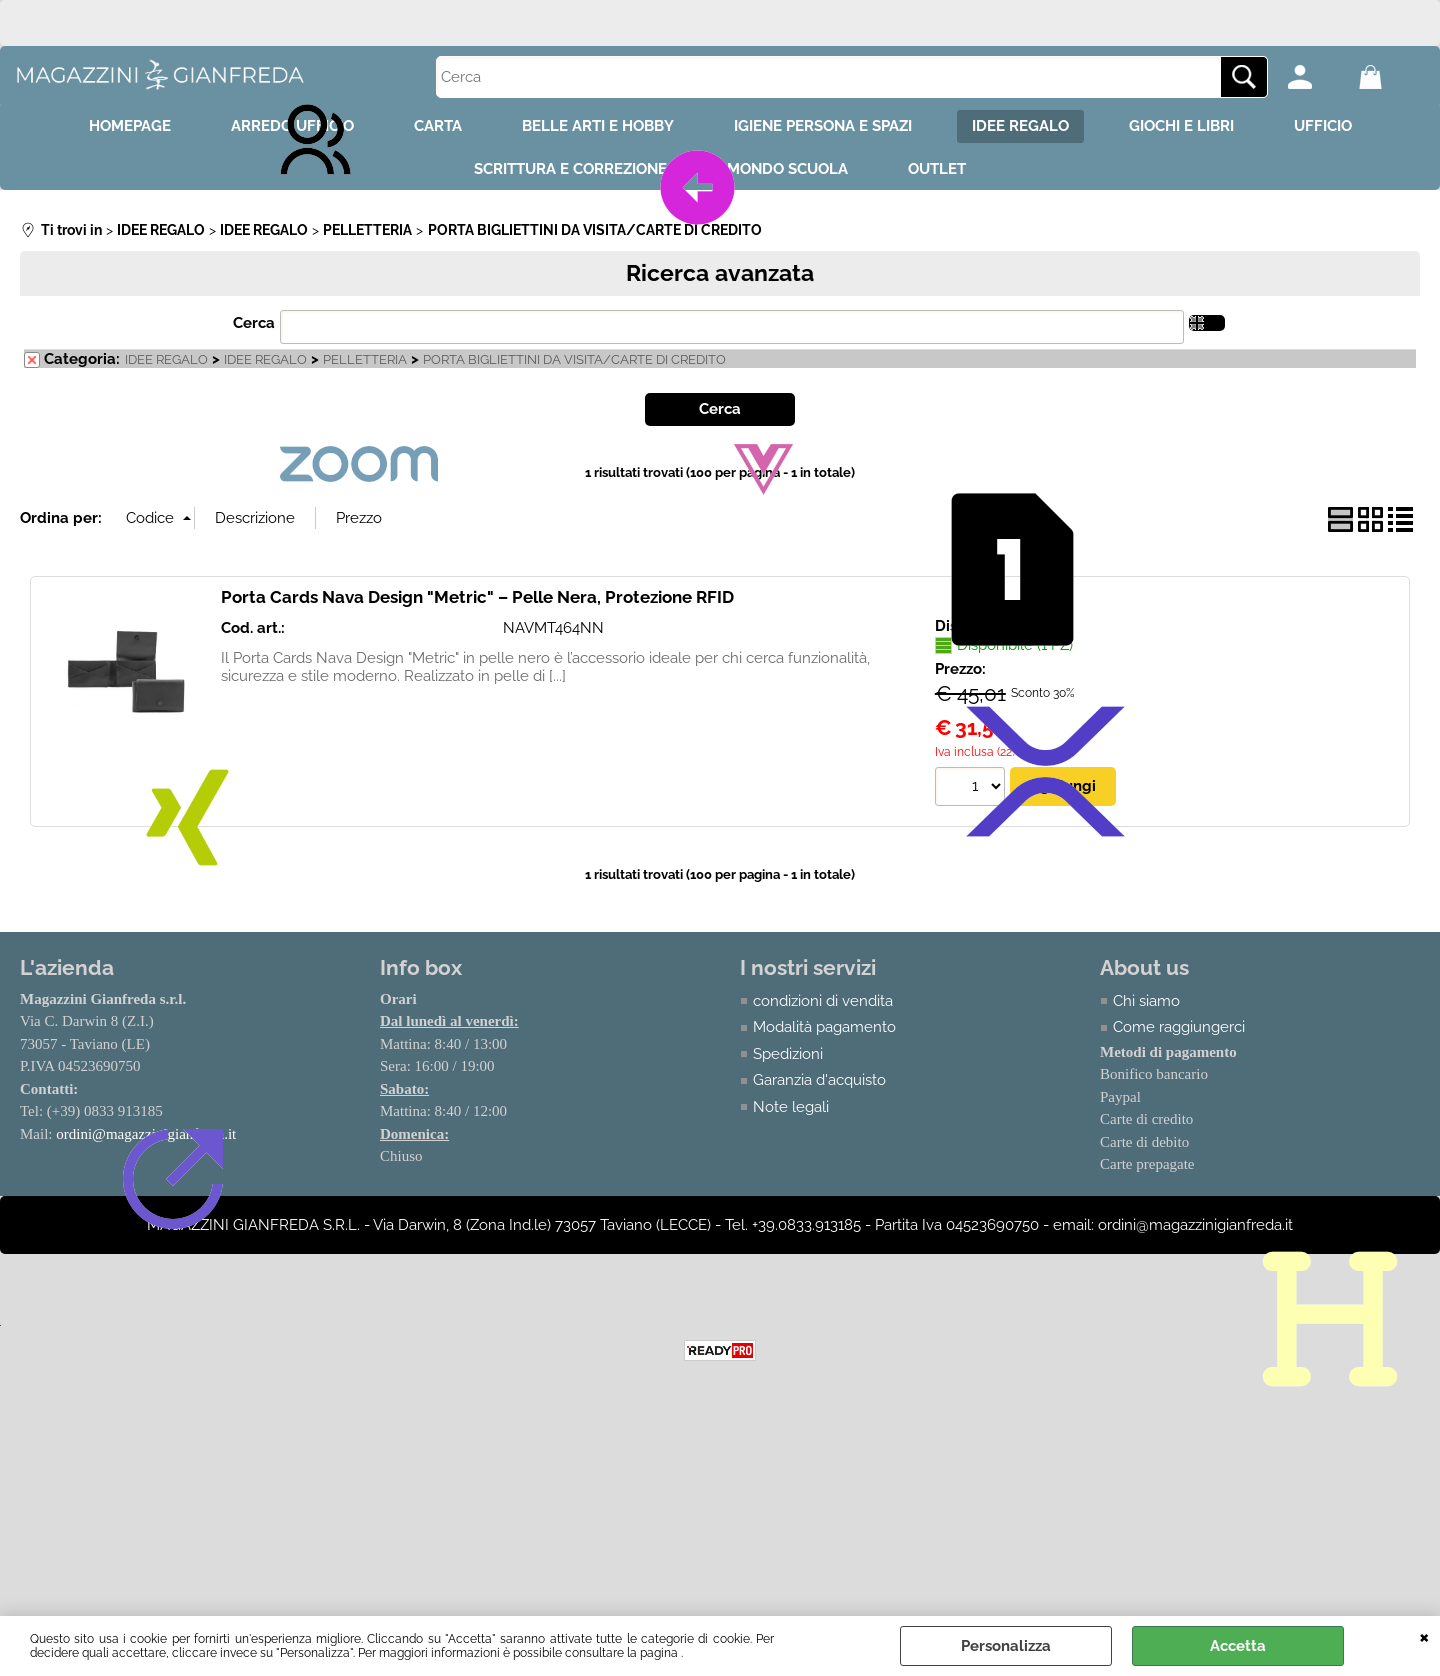 The image size is (1440, 1676). Describe the element at coordinates (763, 469) in the screenshot. I see `Vue.js framework logo` at that location.